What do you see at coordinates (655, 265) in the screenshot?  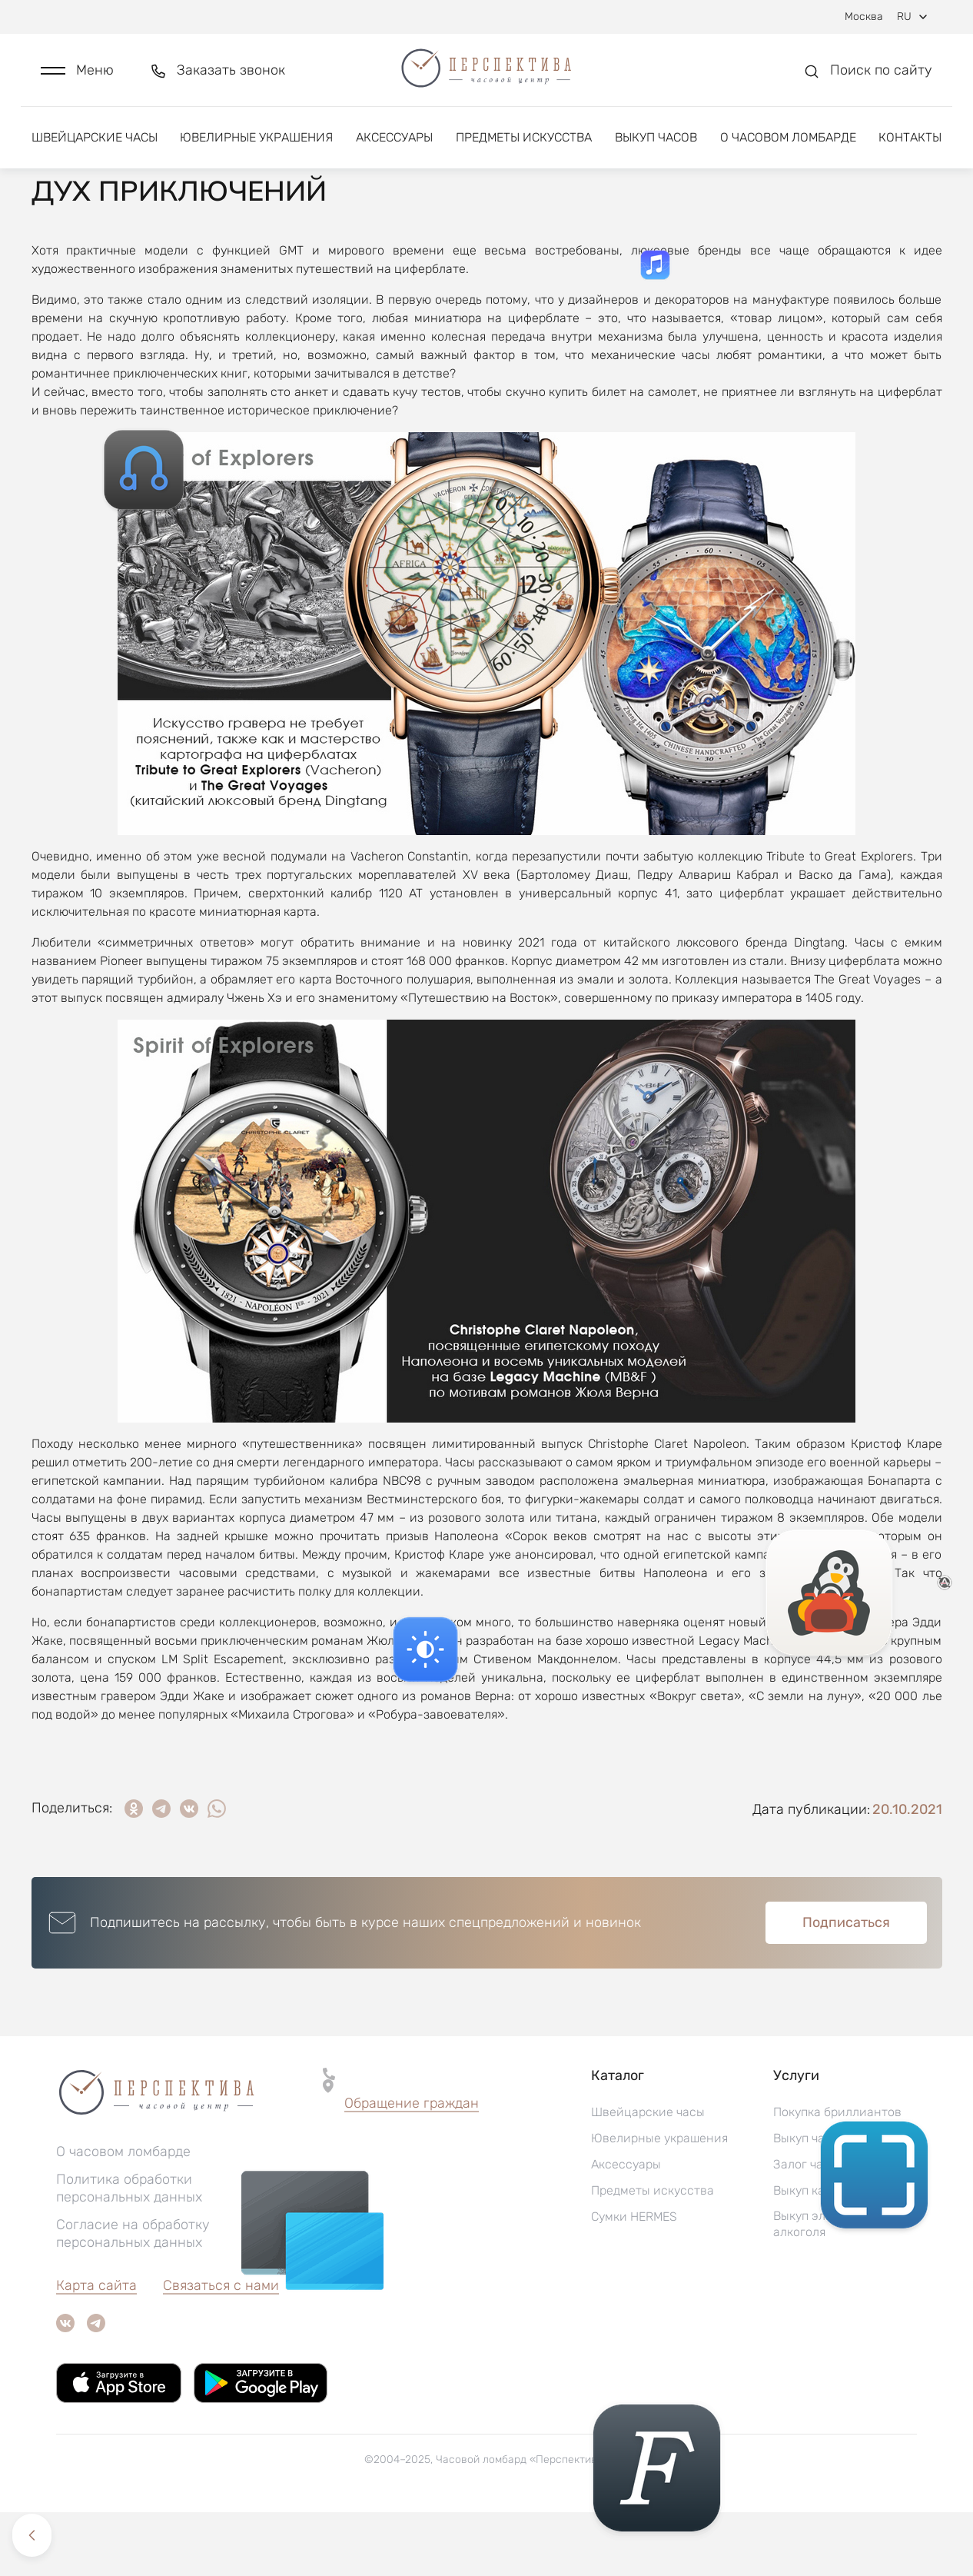 I see `open audacity audio editor` at bounding box center [655, 265].